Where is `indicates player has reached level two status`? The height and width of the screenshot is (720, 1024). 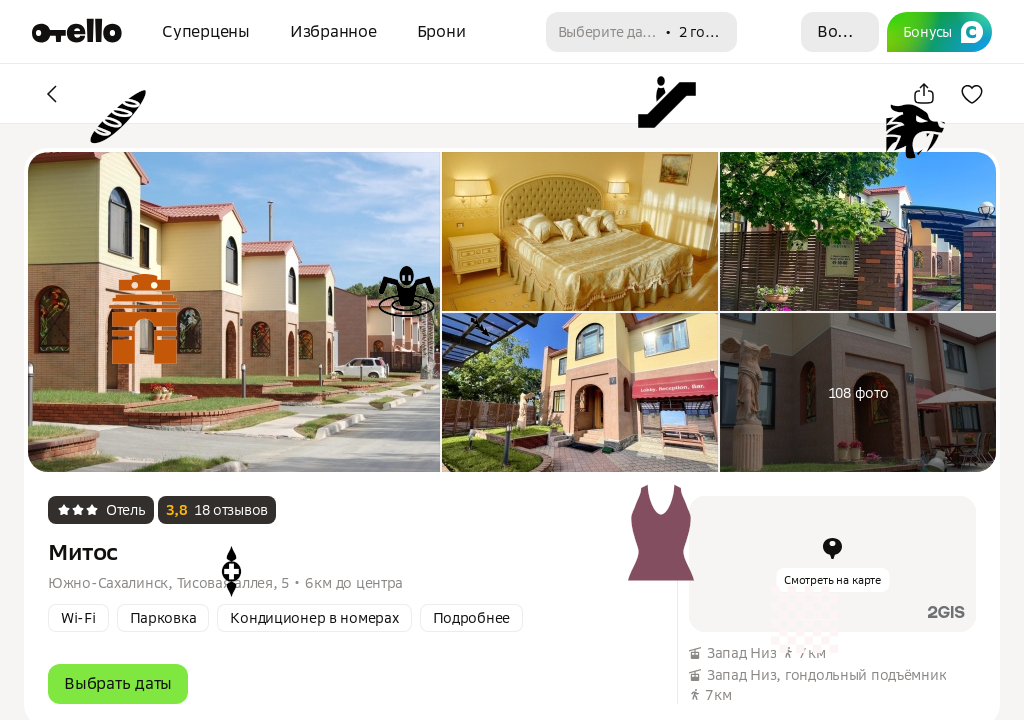
indicates player has reached level two status is located at coordinates (231, 571).